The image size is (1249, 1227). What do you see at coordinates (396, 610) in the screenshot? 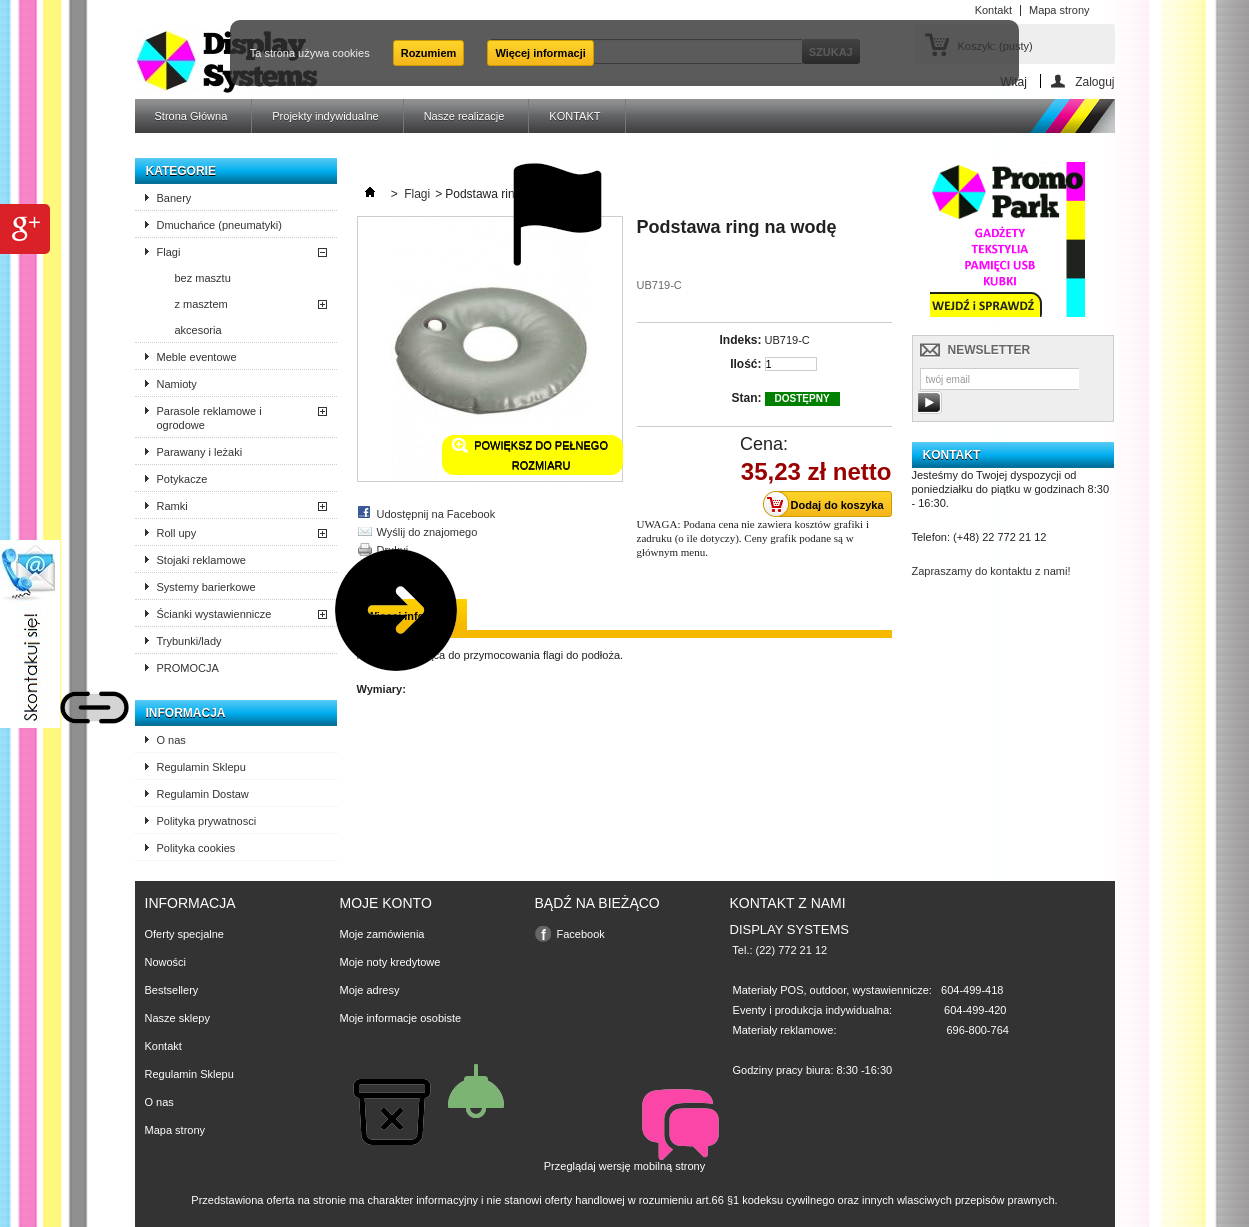
I see `proceed to the next step` at bounding box center [396, 610].